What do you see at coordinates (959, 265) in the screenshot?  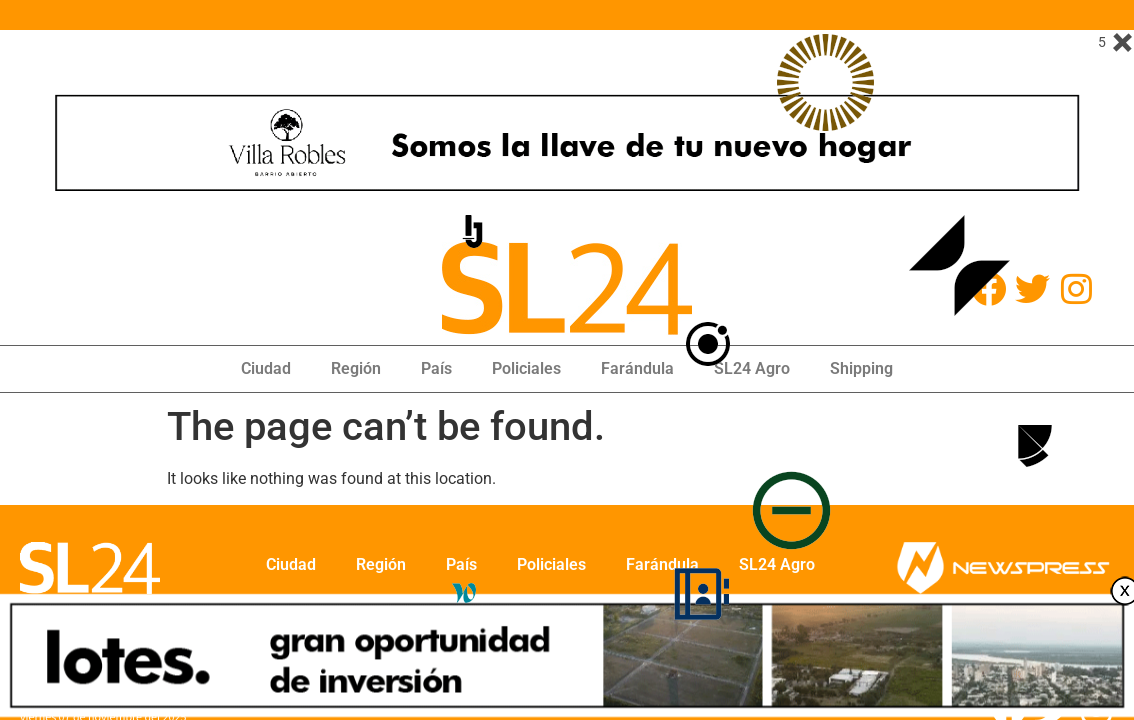 I see `glide app logo` at bounding box center [959, 265].